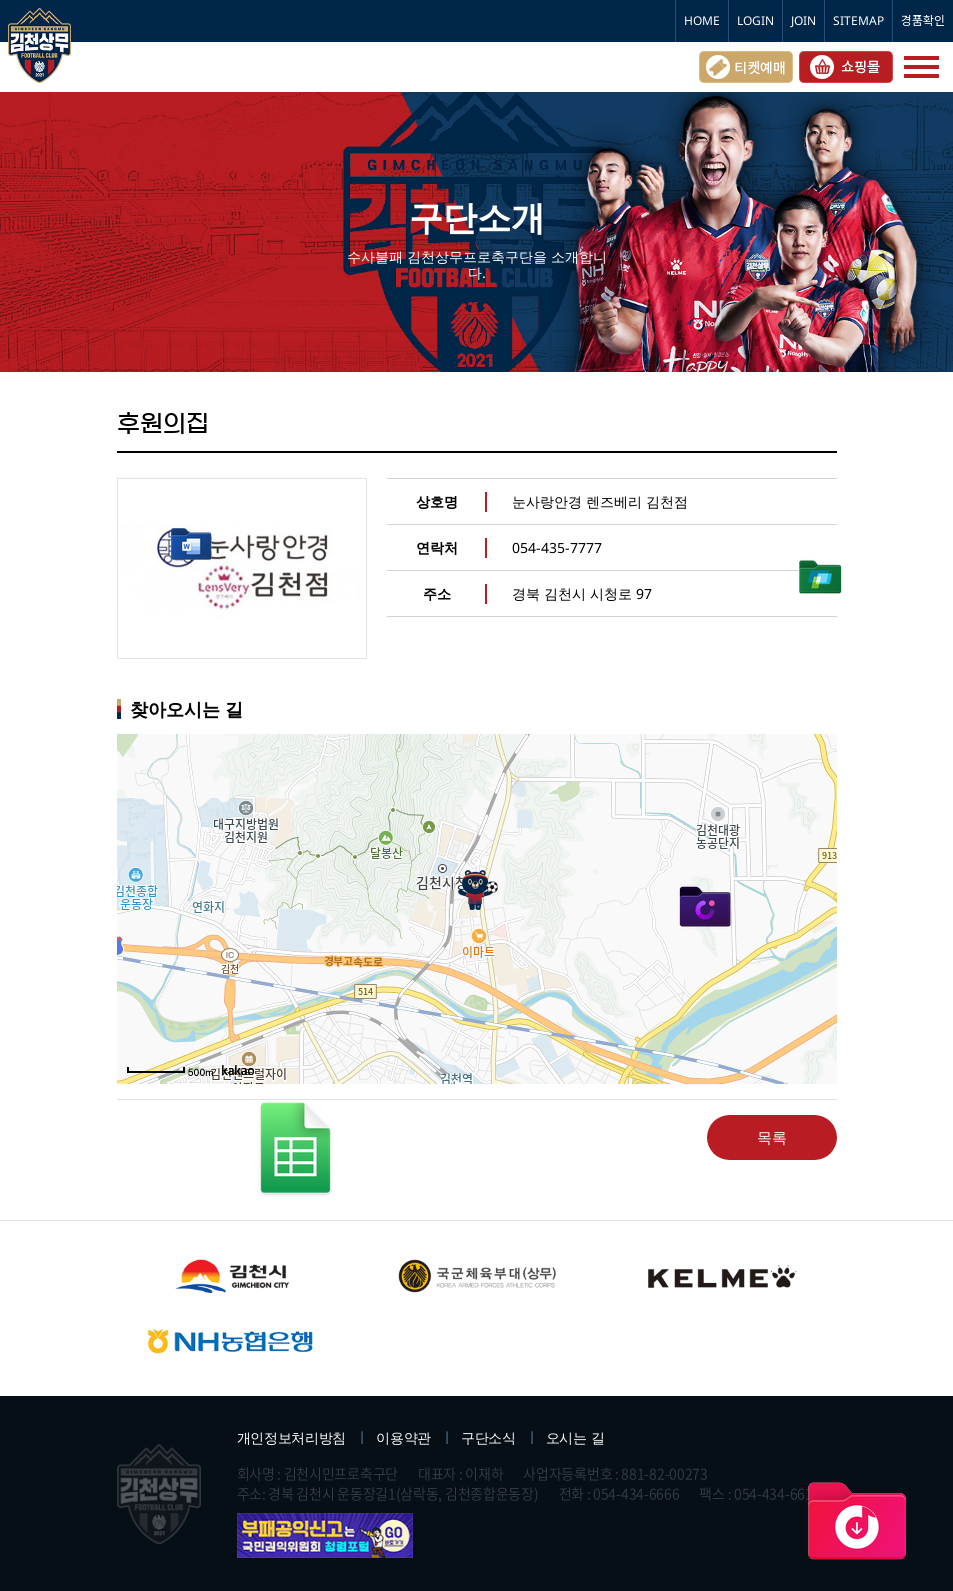  I want to click on open a google sheets document, so click(295, 1149).